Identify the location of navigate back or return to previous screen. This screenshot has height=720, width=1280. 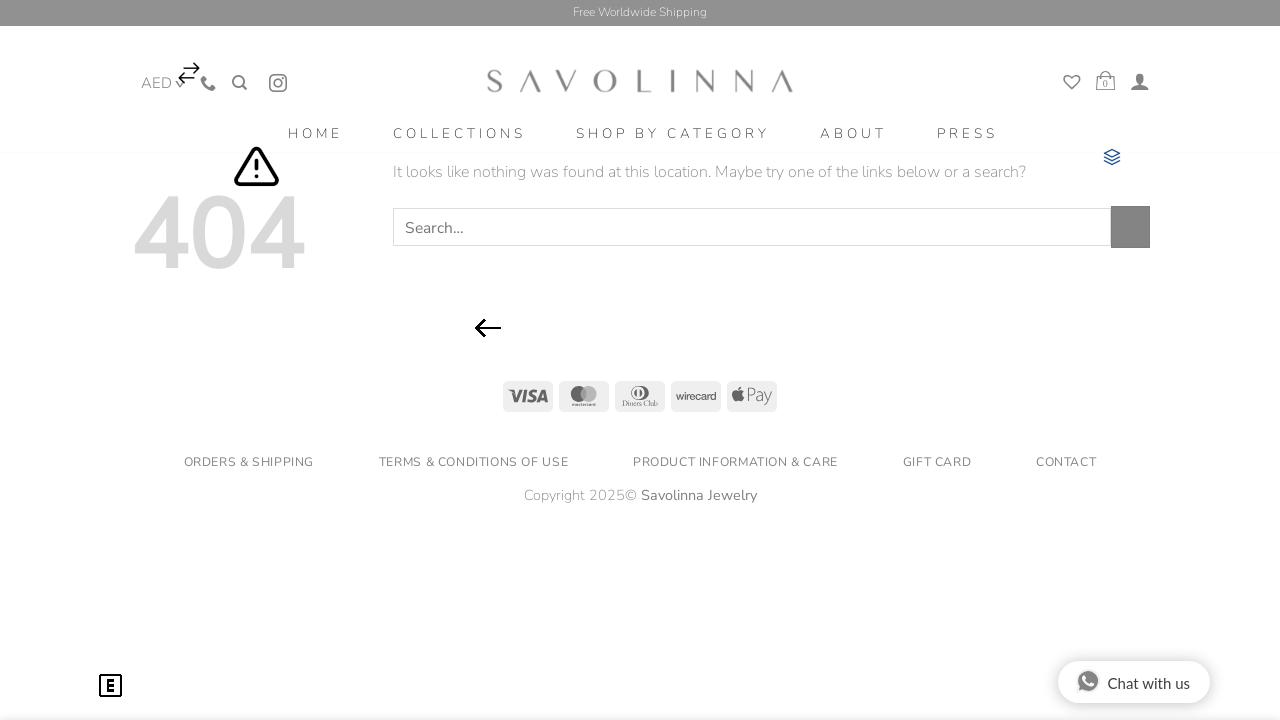
(488, 328).